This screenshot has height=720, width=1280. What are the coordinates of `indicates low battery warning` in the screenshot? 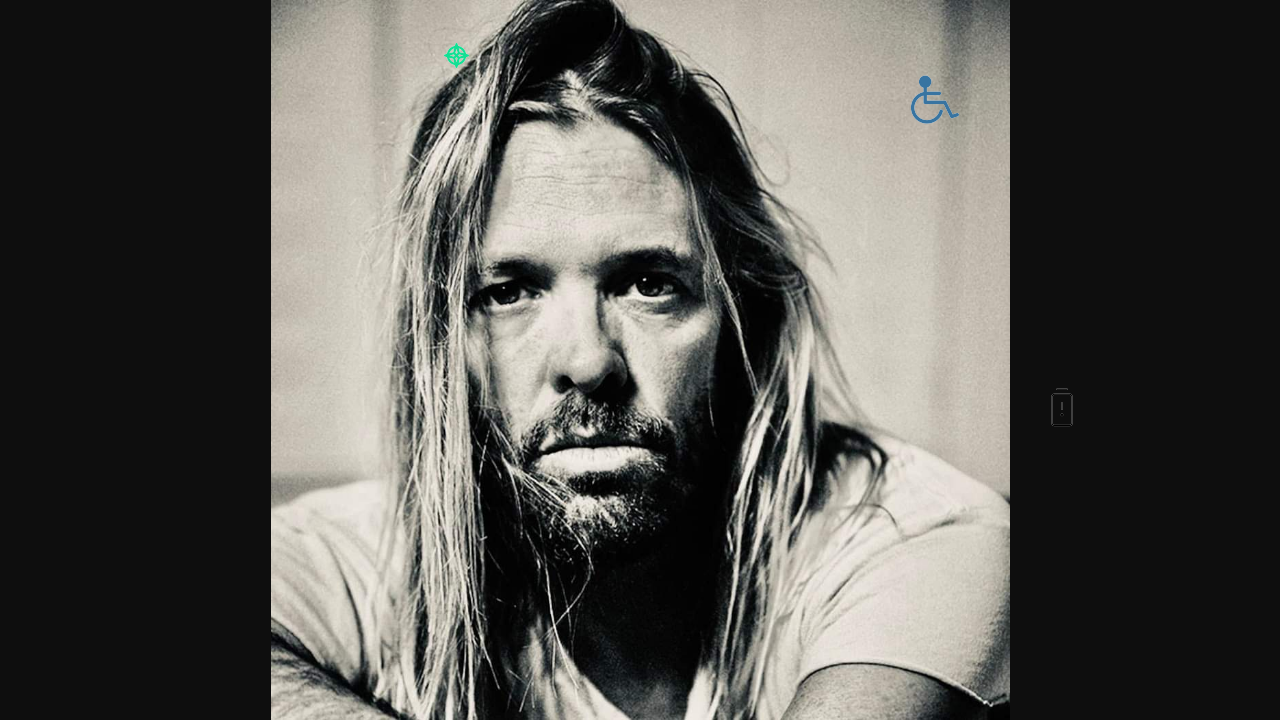 It's located at (1062, 408).